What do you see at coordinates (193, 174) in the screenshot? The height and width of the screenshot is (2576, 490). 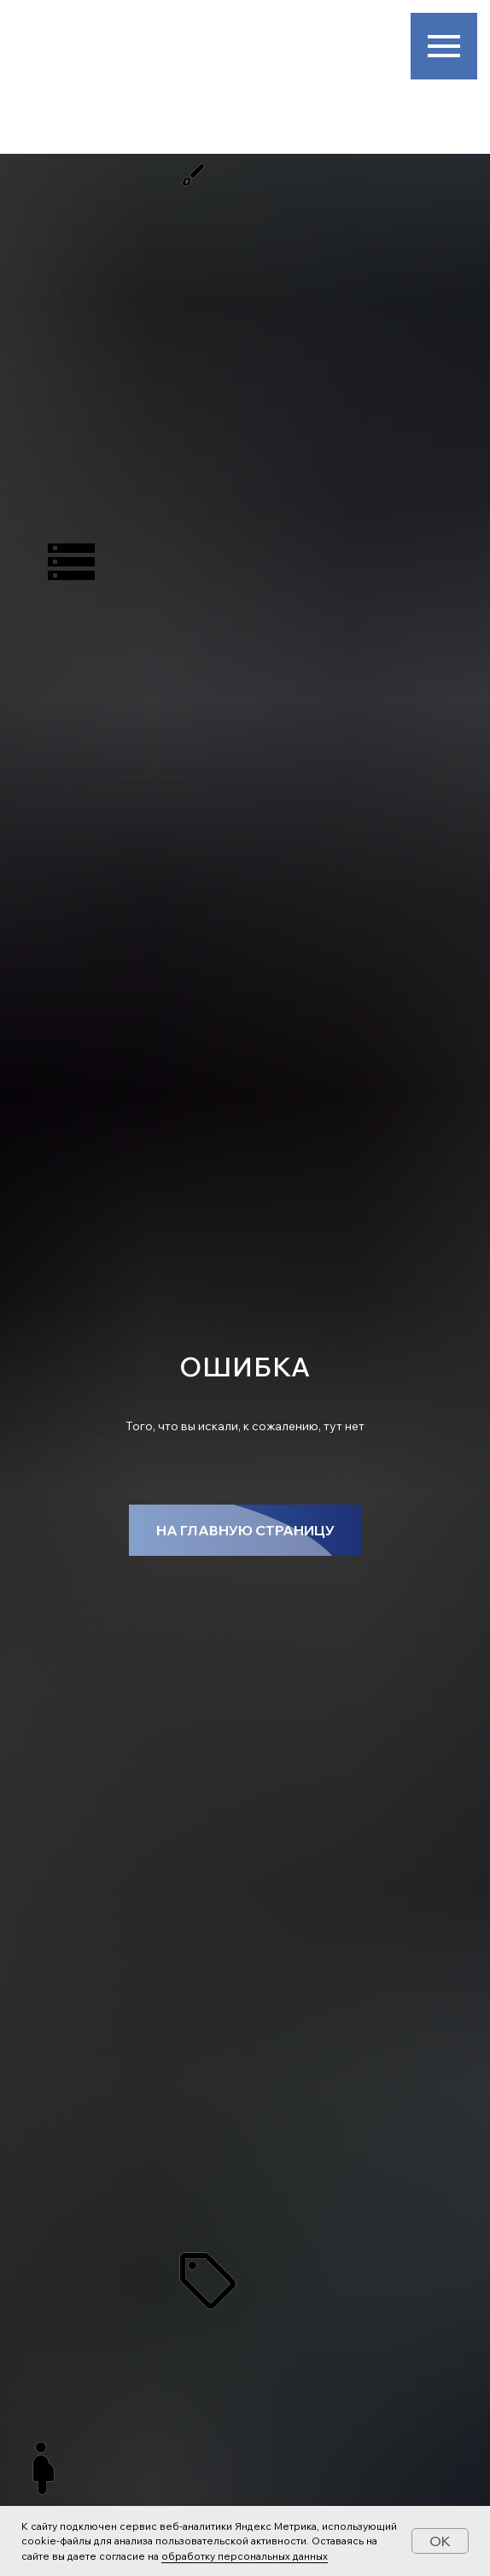 I see `access drawing or painting tools` at bounding box center [193, 174].